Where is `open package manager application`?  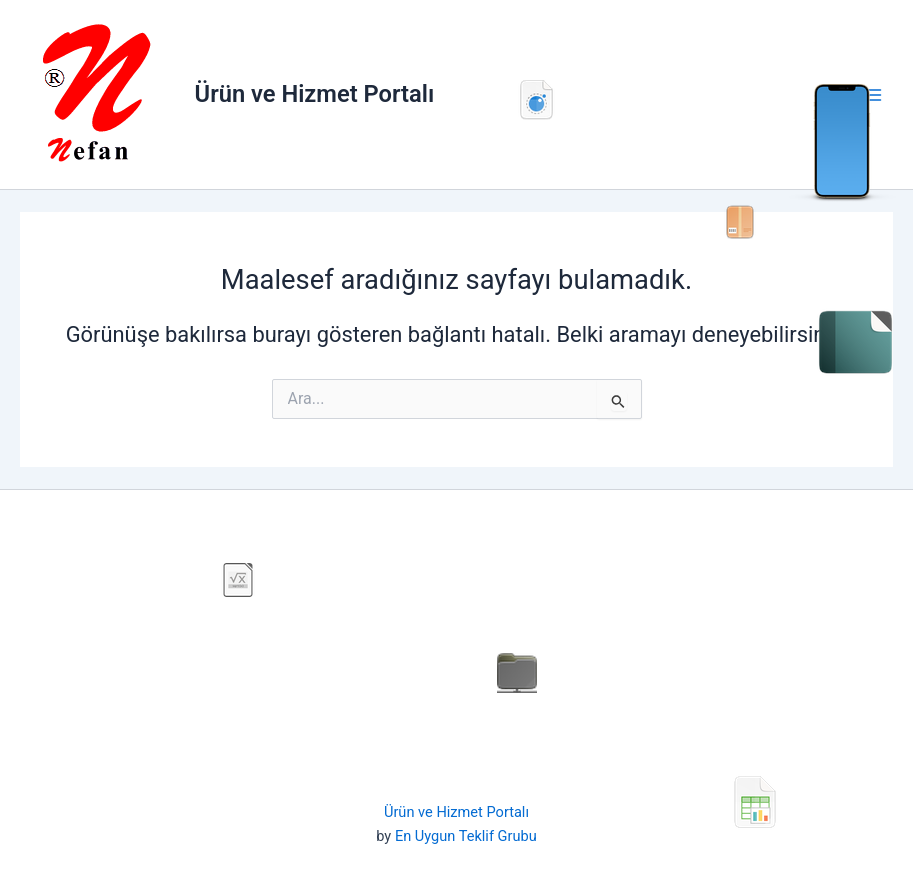
open package manager application is located at coordinates (740, 222).